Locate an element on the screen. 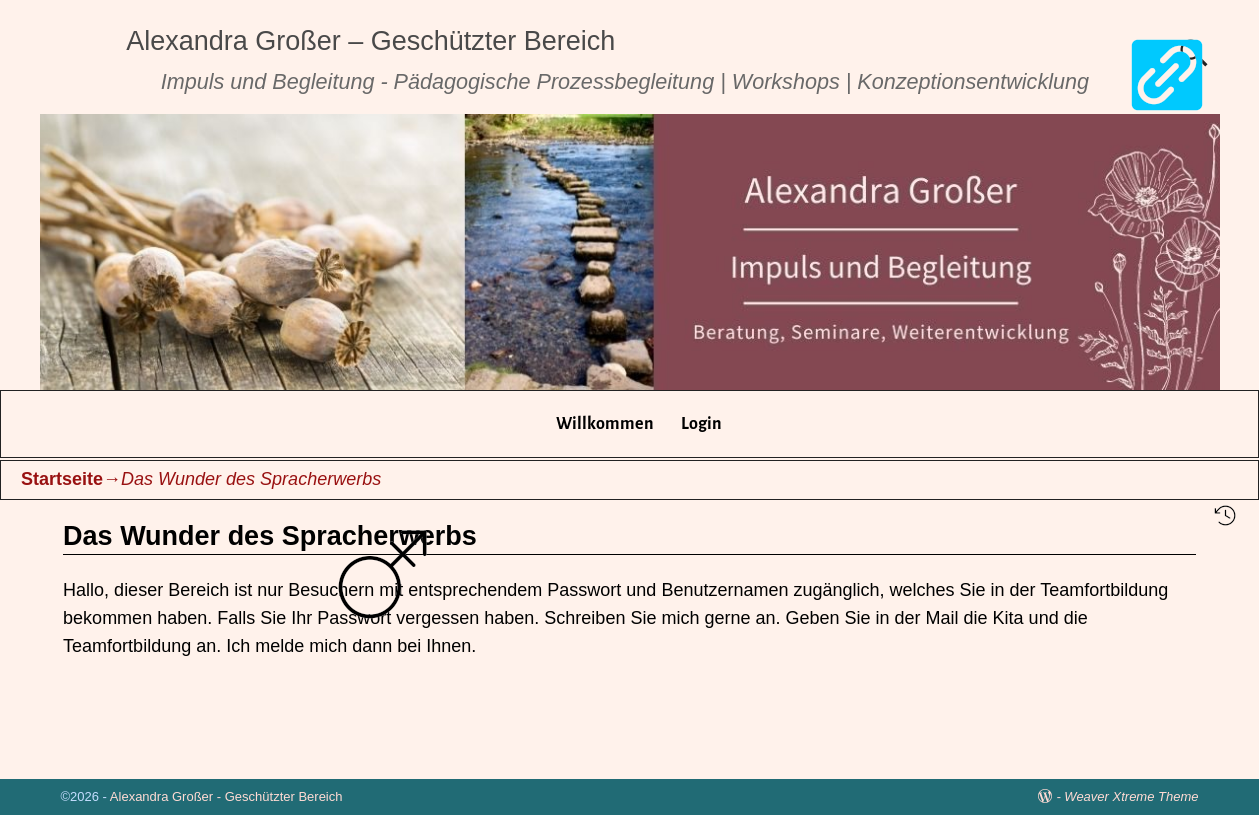 Image resolution: width=1259 pixels, height=815 pixels. select transgender as gender identity is located at coordinates (384, 572).